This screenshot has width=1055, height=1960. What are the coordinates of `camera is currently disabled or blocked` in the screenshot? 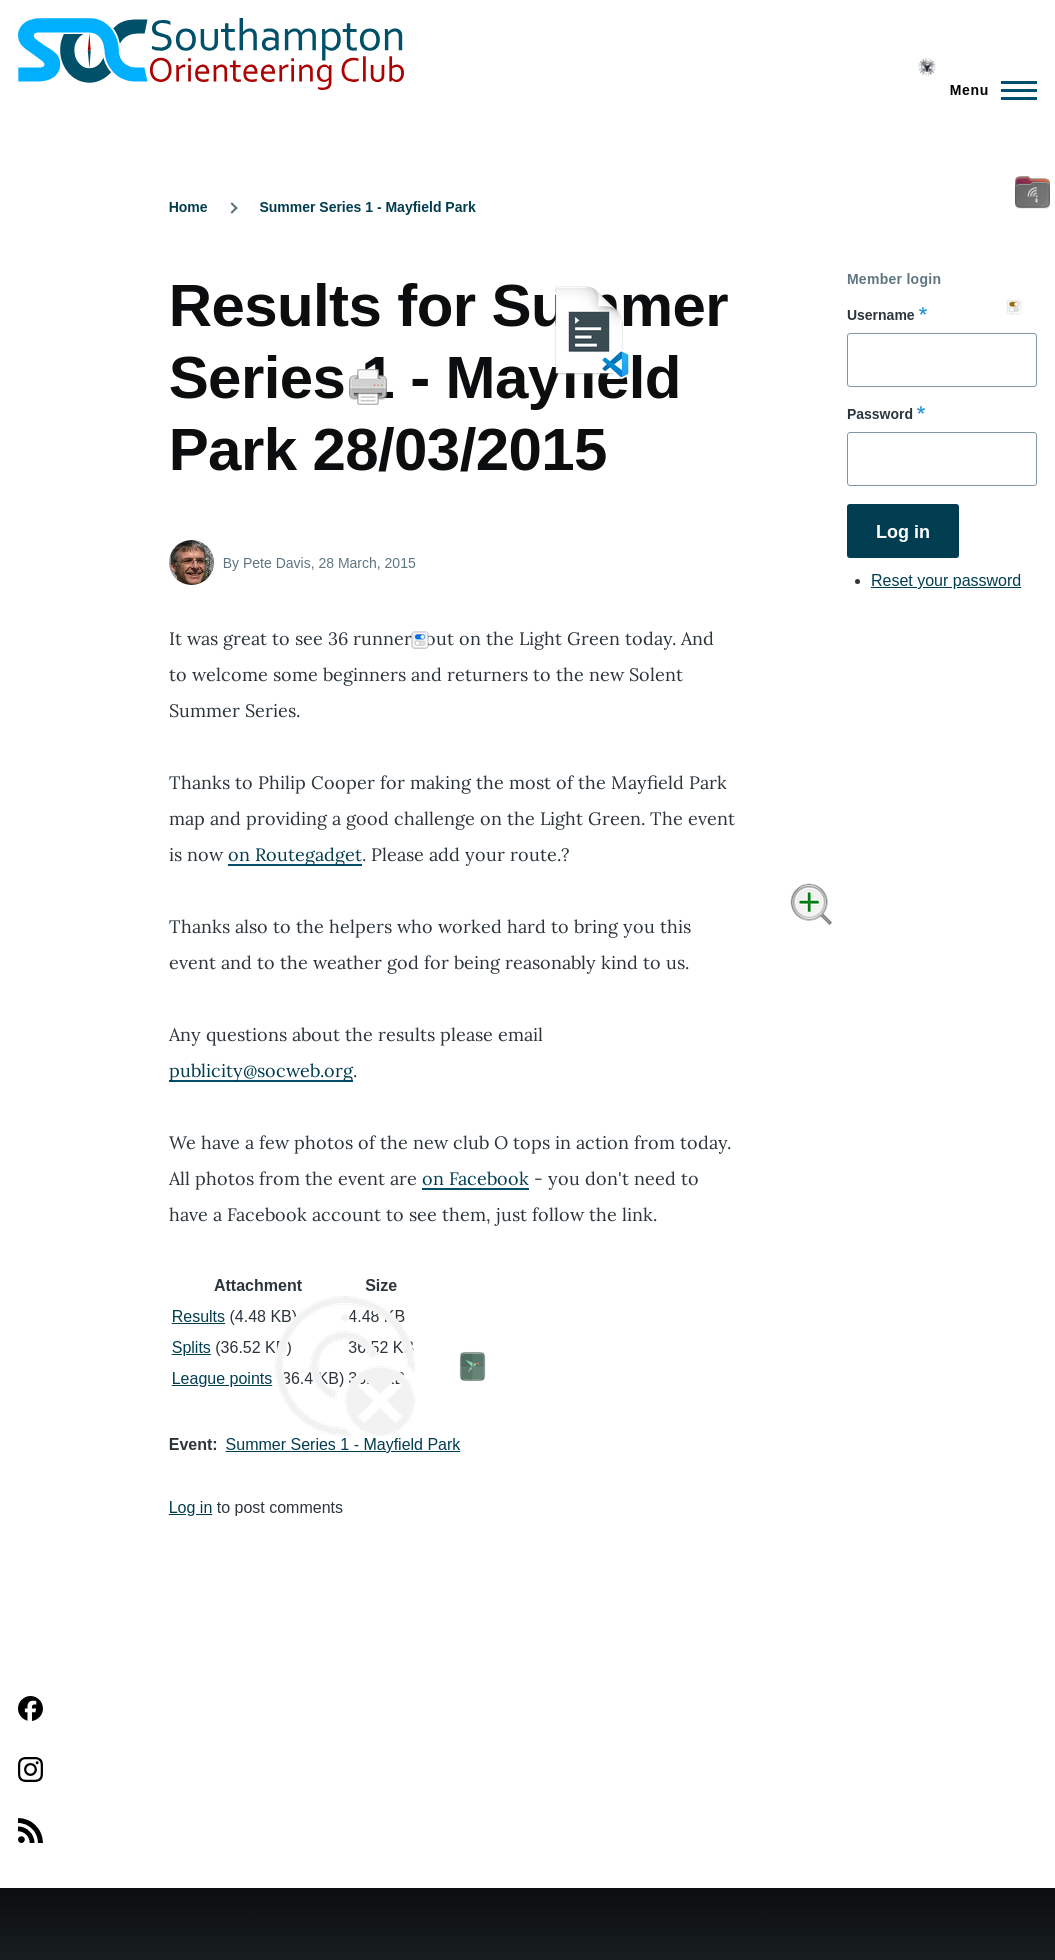 It's located at (345, 1366).